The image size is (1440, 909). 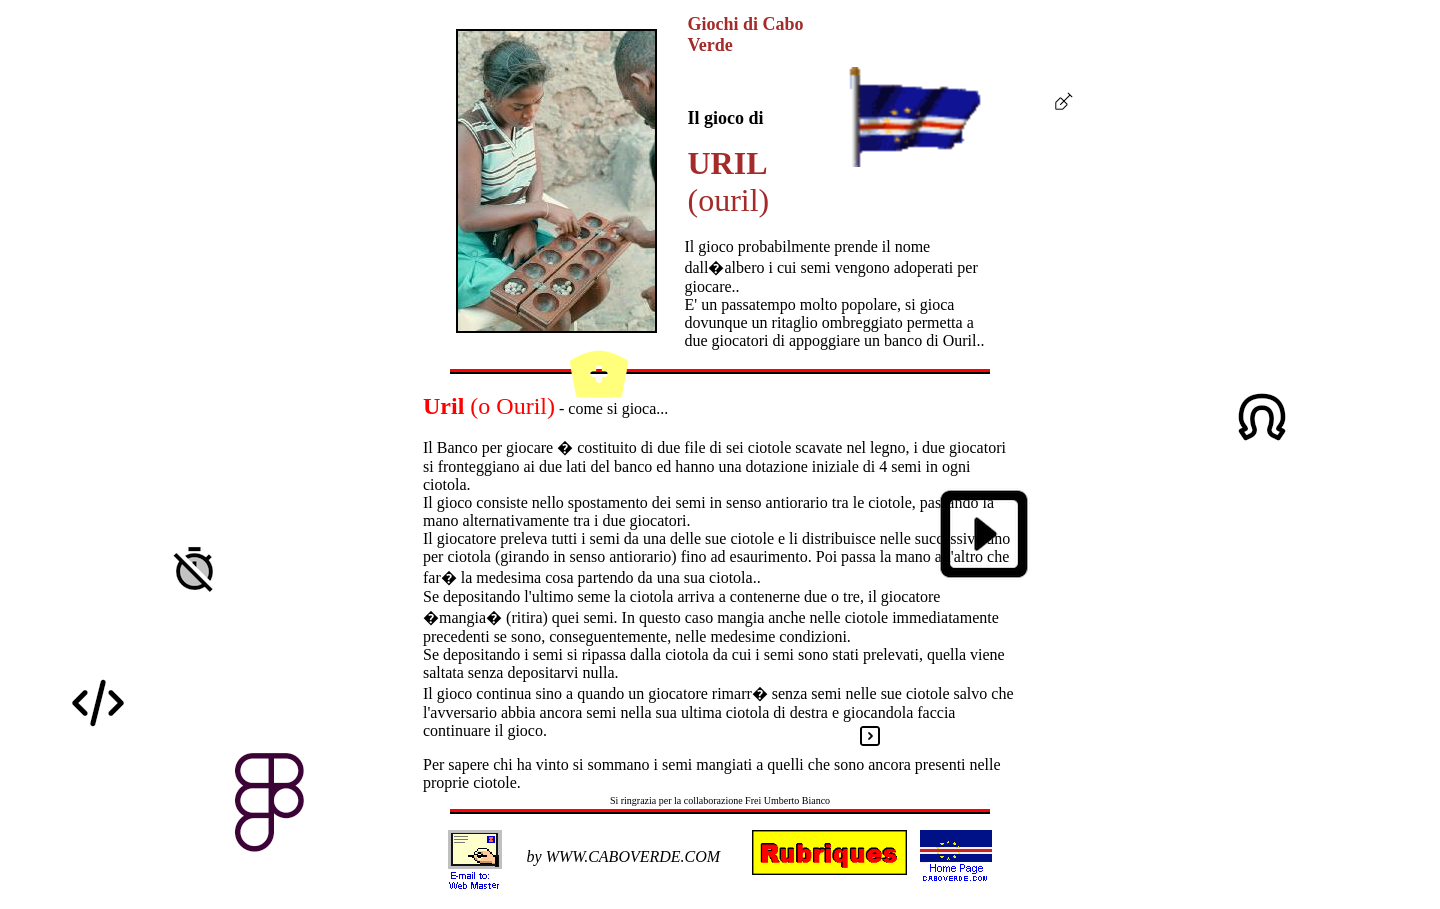 I want to click on timer is disabled or inactive, so click(x=194, y=569).